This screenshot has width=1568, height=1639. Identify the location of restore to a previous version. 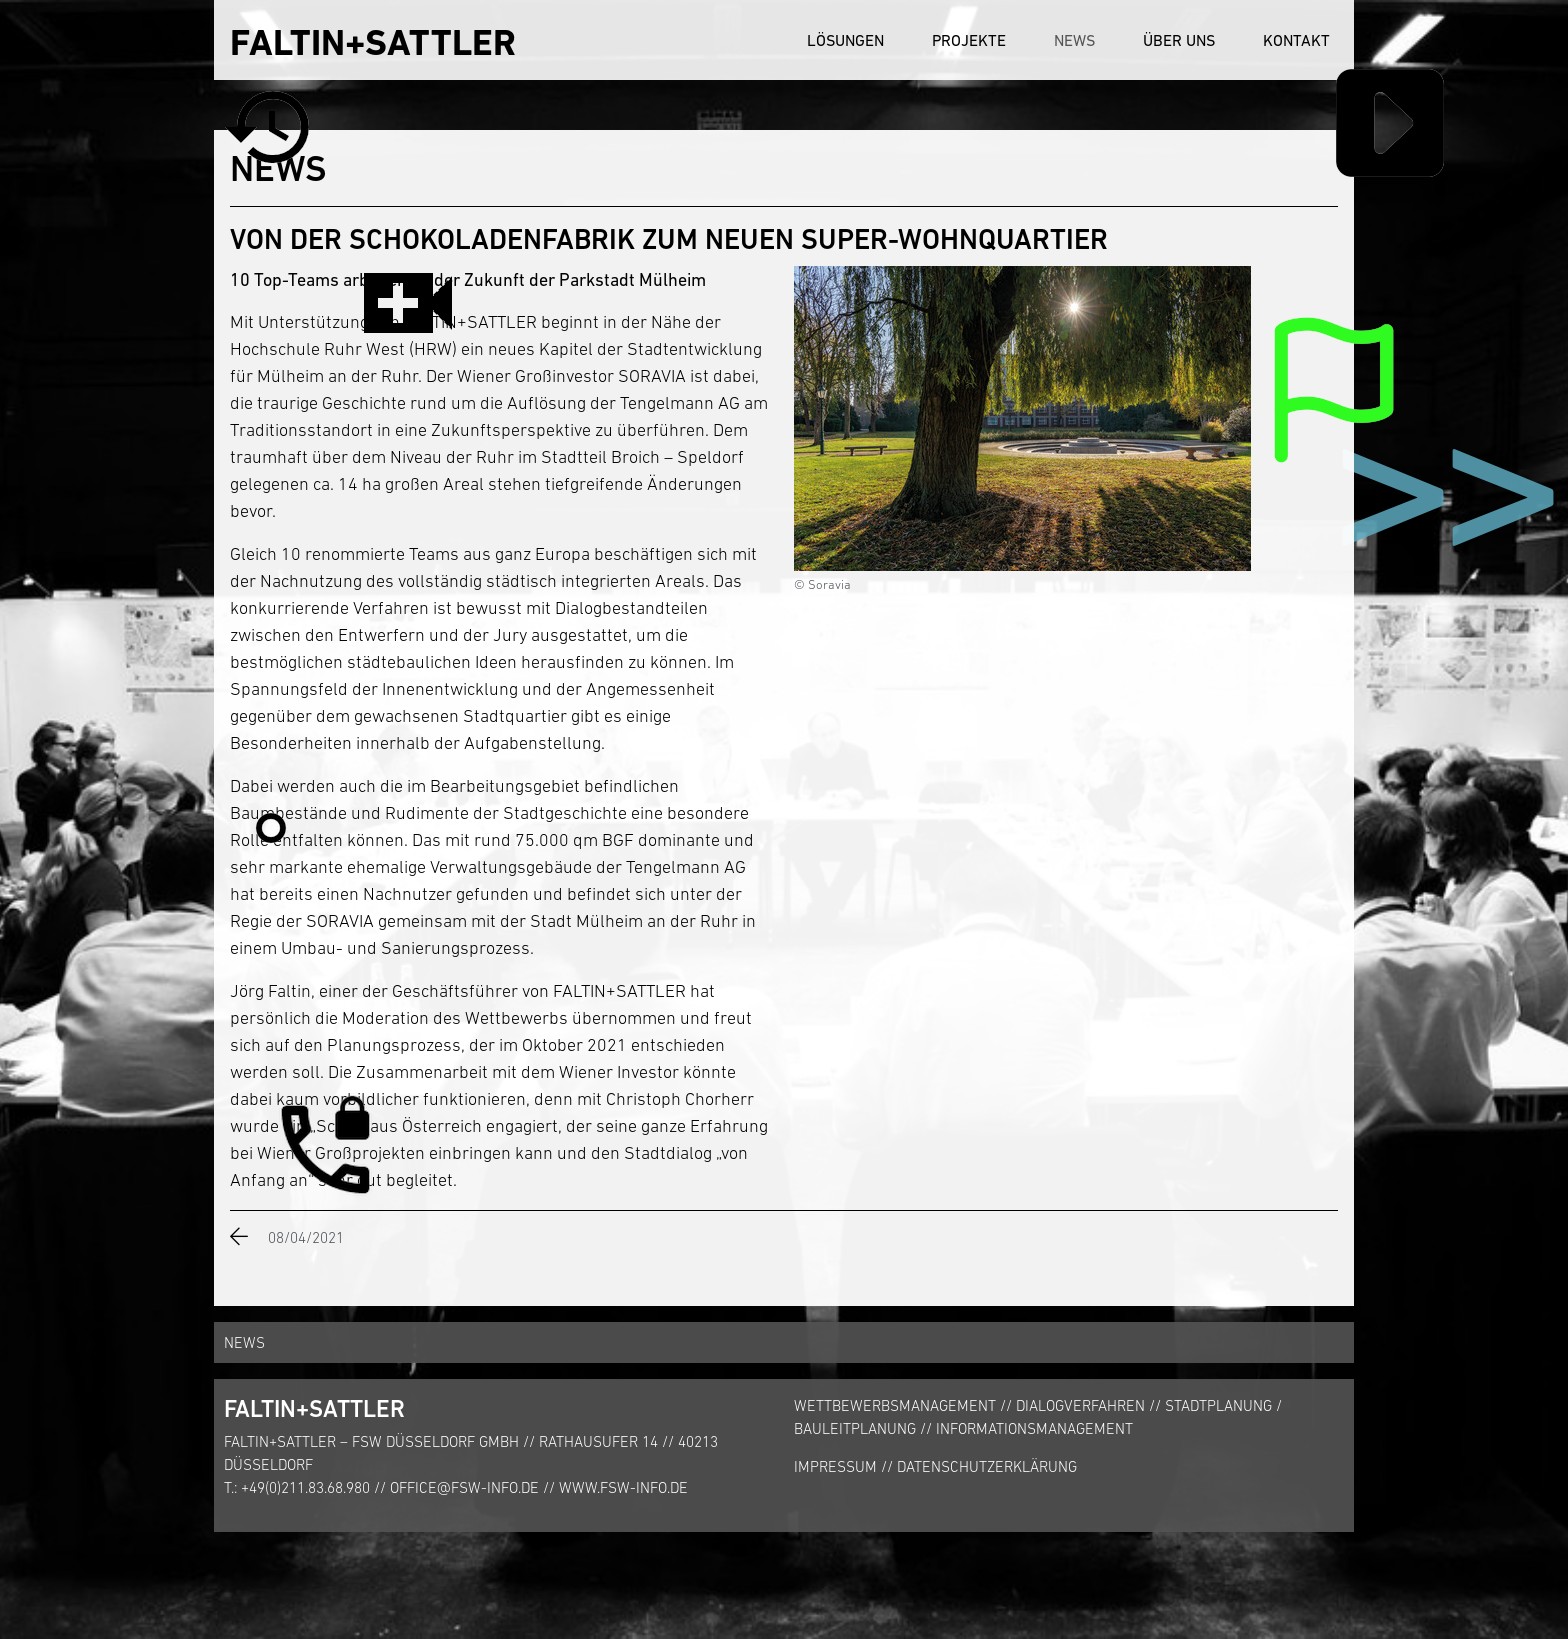
(269, 127).